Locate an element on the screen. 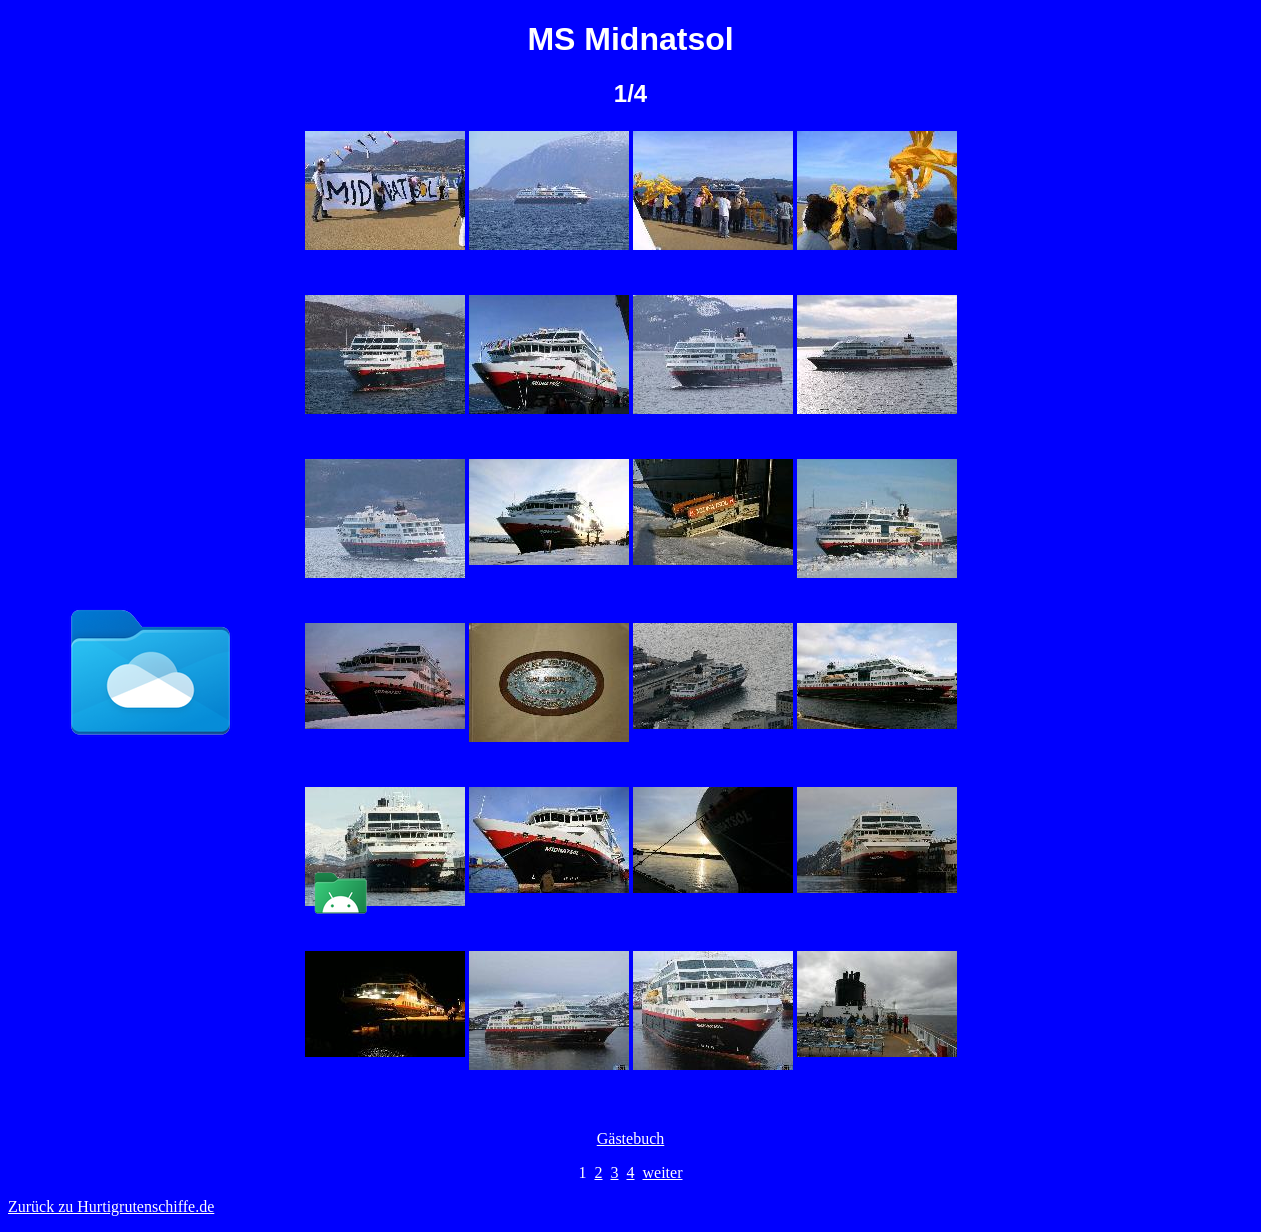 This screenshot has width=1261, height=1232. open OneDrive cloud storage folder is located at coordinates (150, 676).